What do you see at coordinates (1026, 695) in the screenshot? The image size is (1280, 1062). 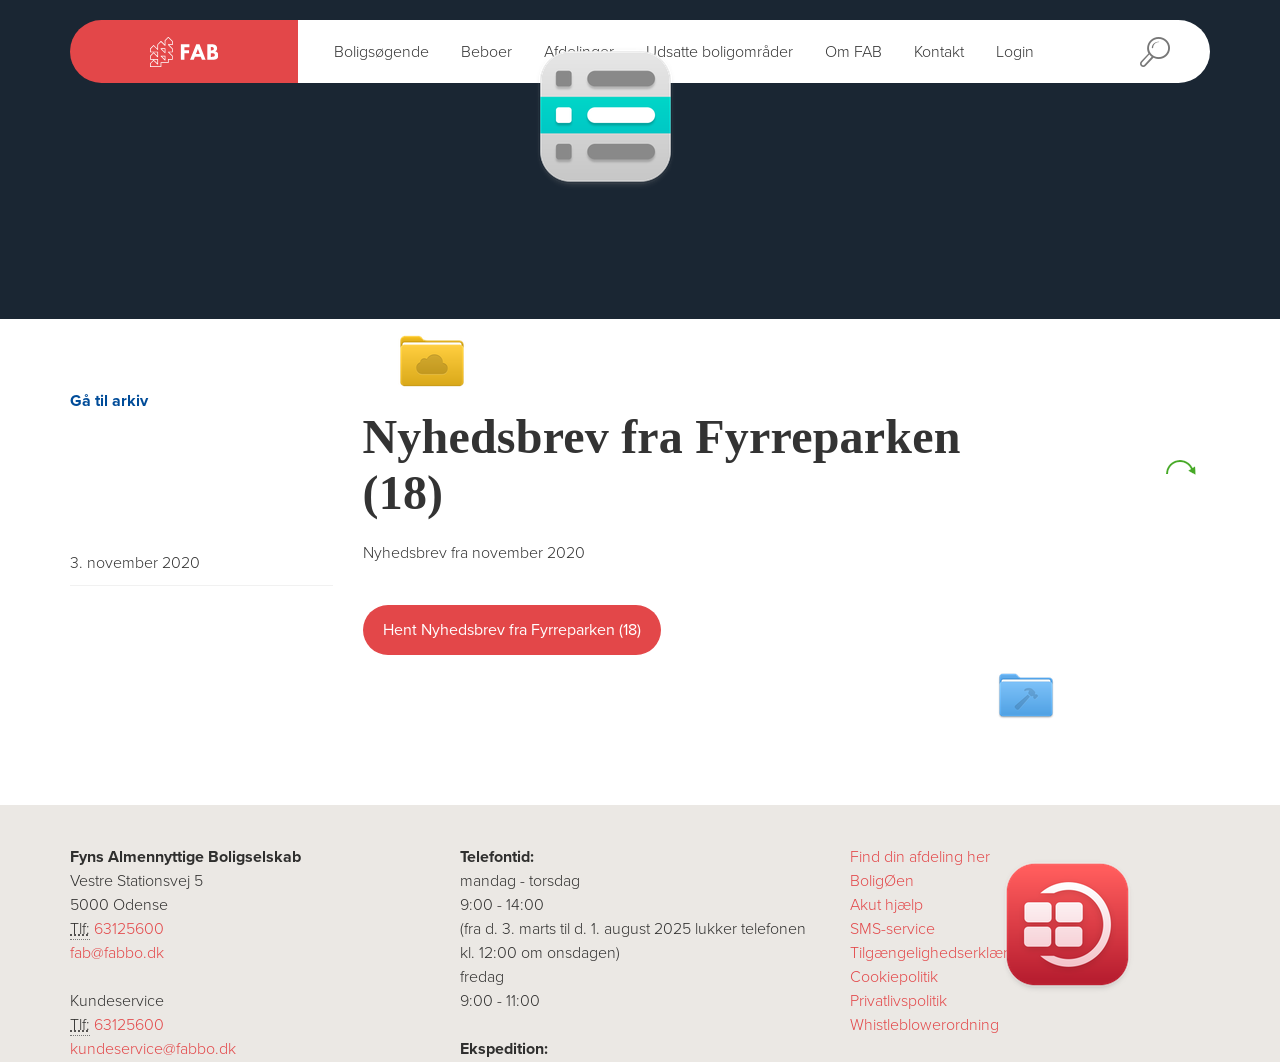 I see `open developer files and projects folder` at bounding box center [1026, 695].